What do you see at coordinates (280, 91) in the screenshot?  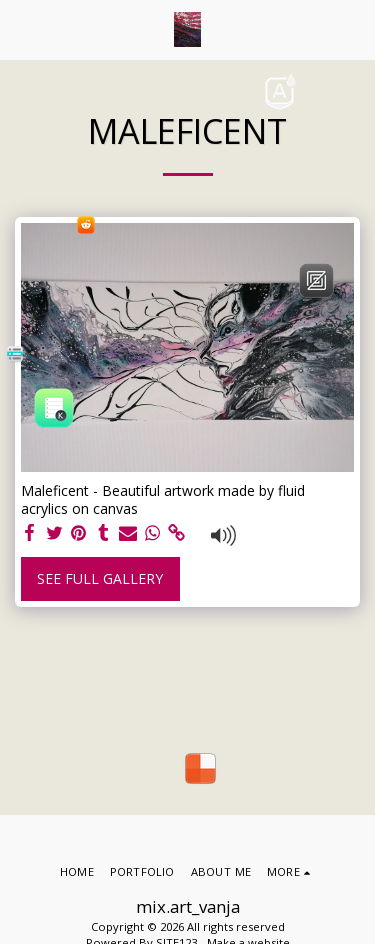 I see `switch to keyboard input method` at bounding box center [280, 91].